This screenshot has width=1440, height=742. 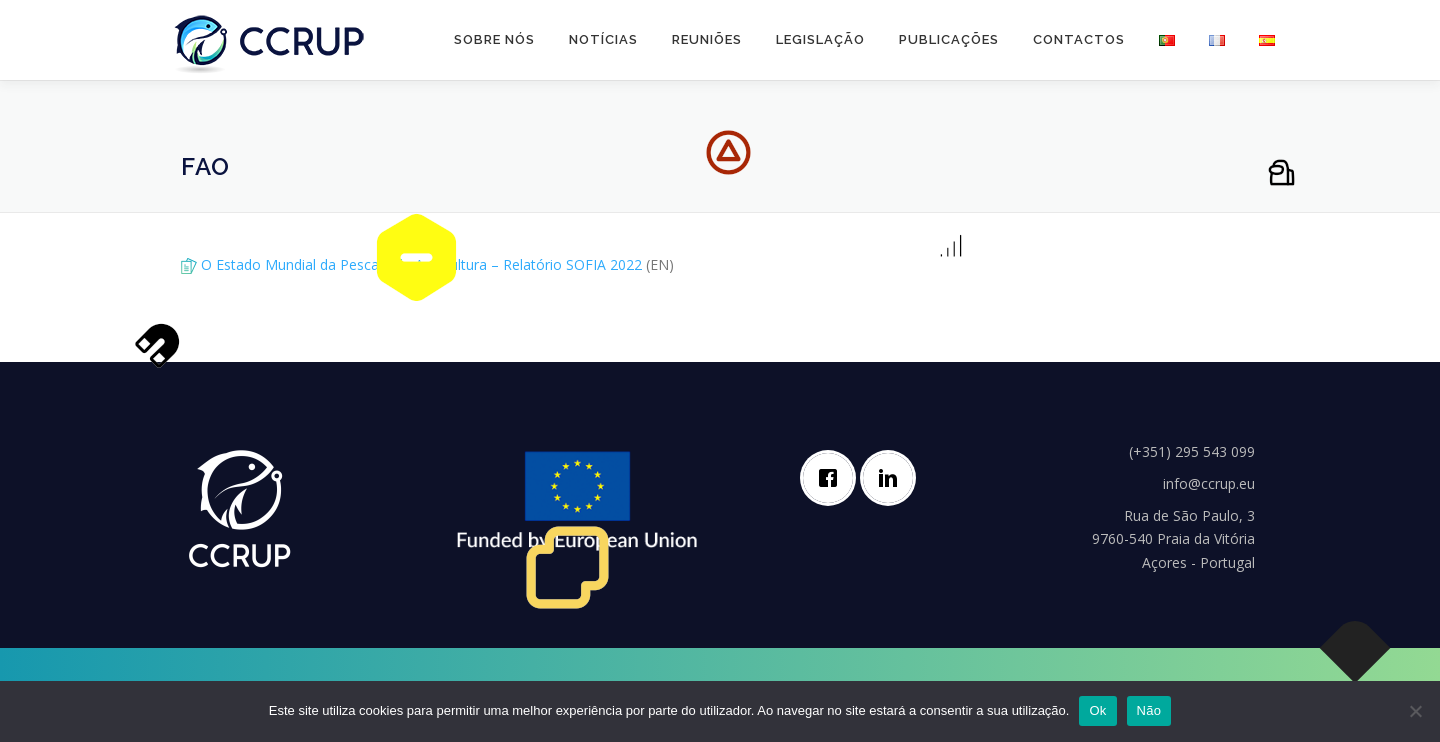 I want to click on among us game logo, so click(x=1281, y=172).